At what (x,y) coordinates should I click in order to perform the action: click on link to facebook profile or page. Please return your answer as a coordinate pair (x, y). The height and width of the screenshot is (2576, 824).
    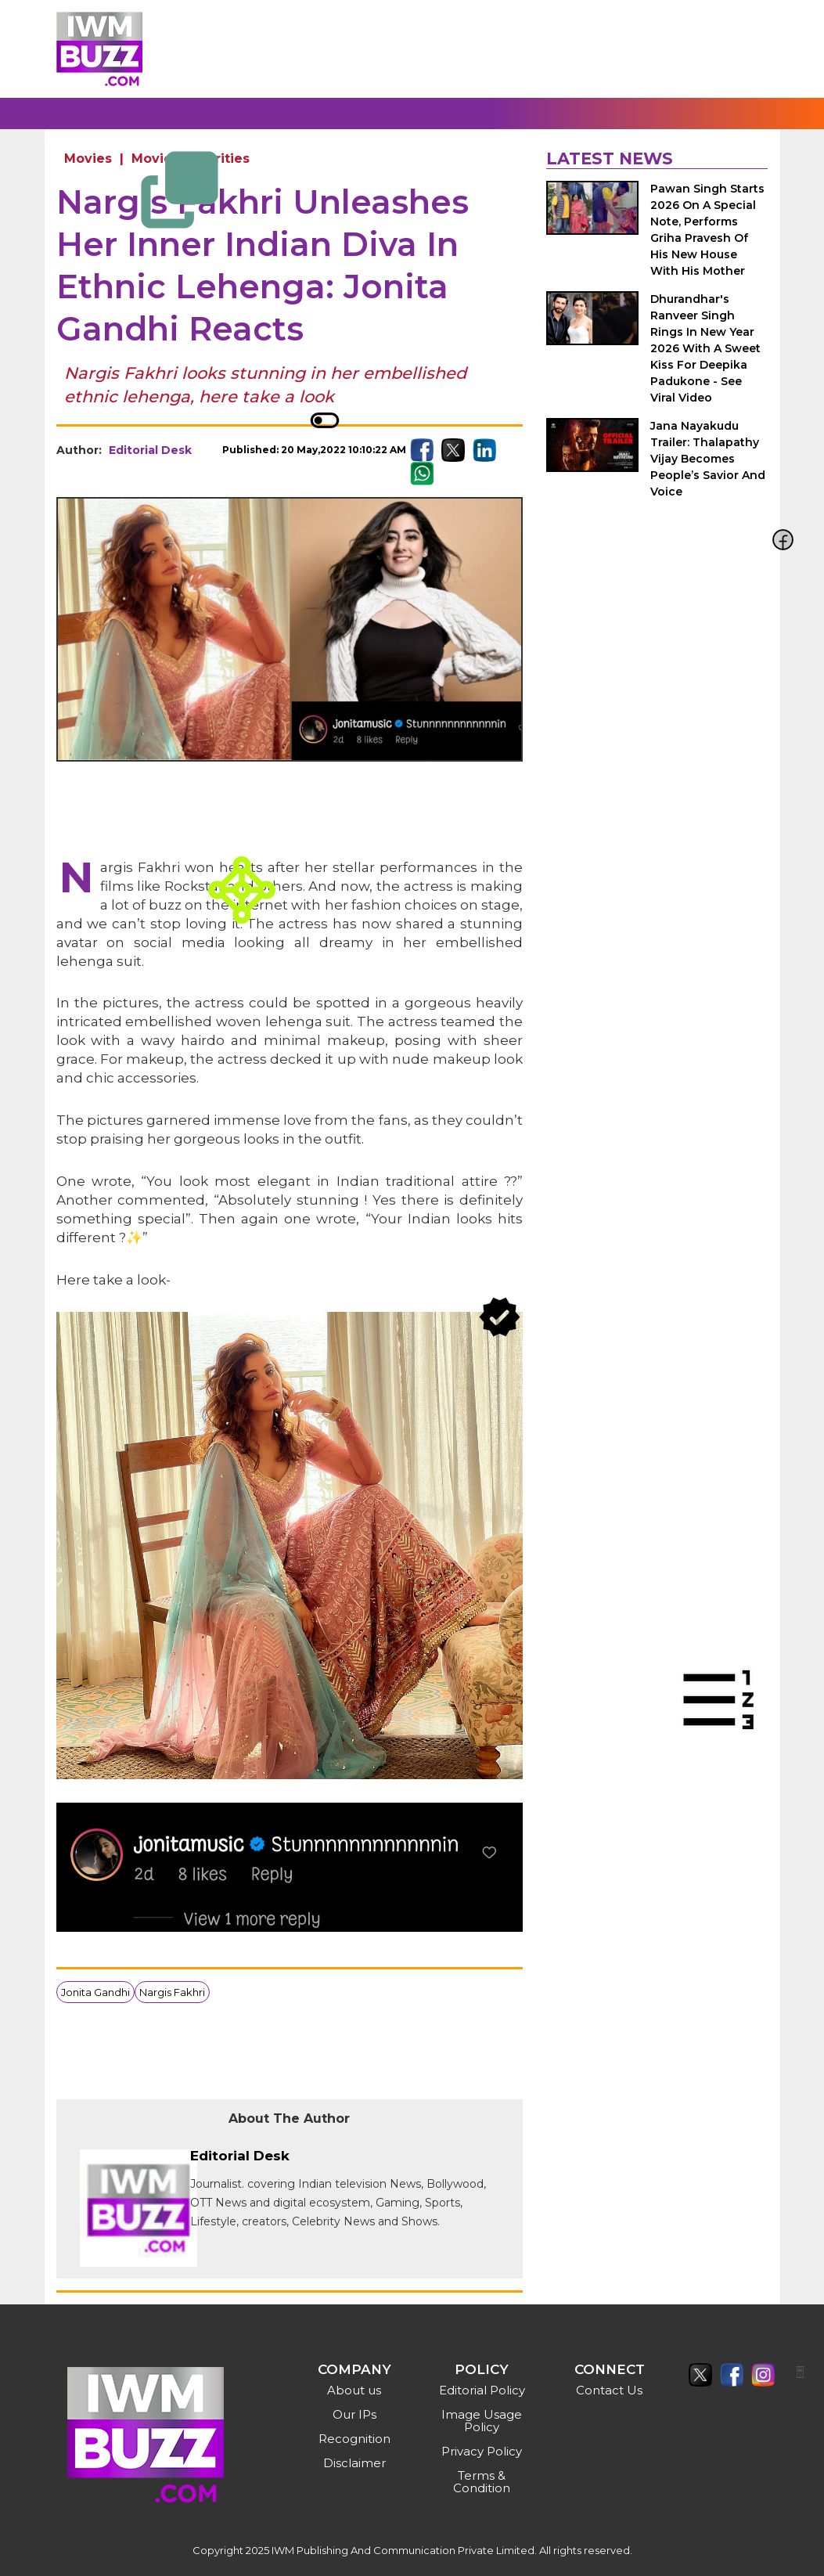
    Looking at the image, I should click on (783, 539).